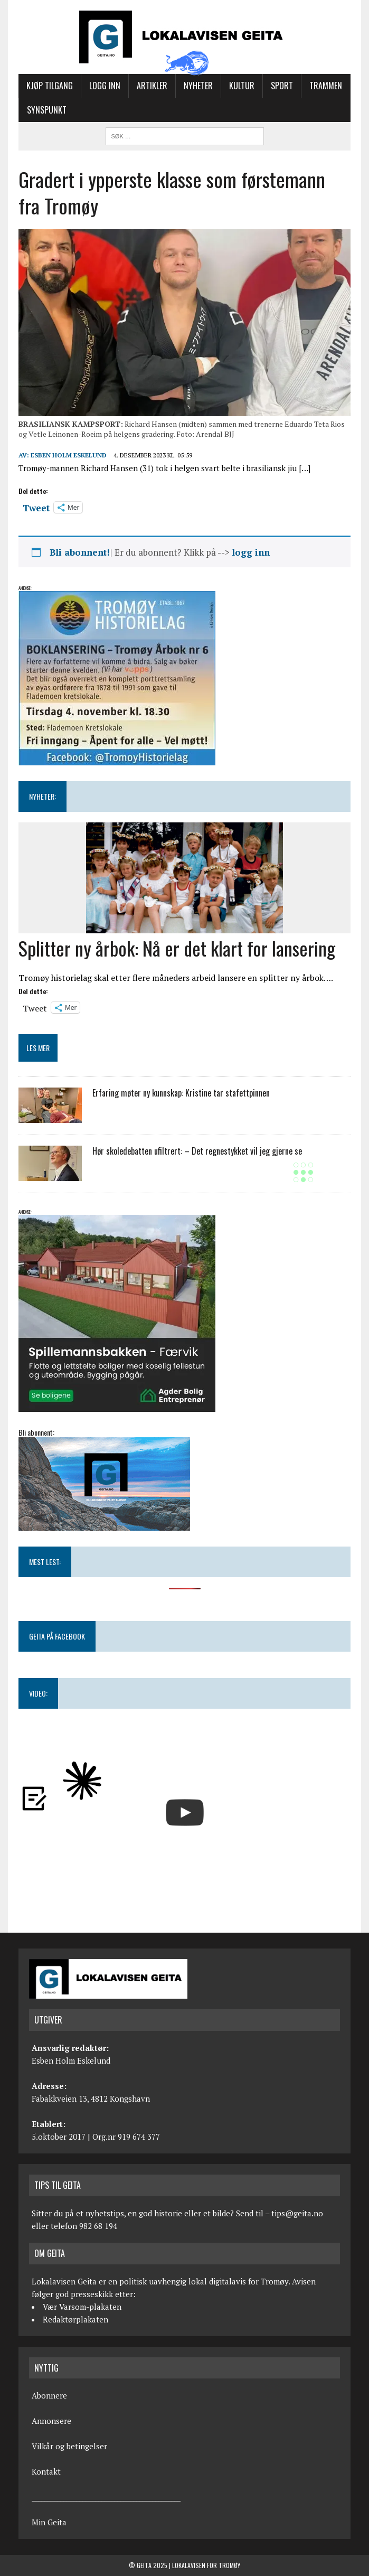  I want to click on open tailscale vpn settings, so click(303, 1172).